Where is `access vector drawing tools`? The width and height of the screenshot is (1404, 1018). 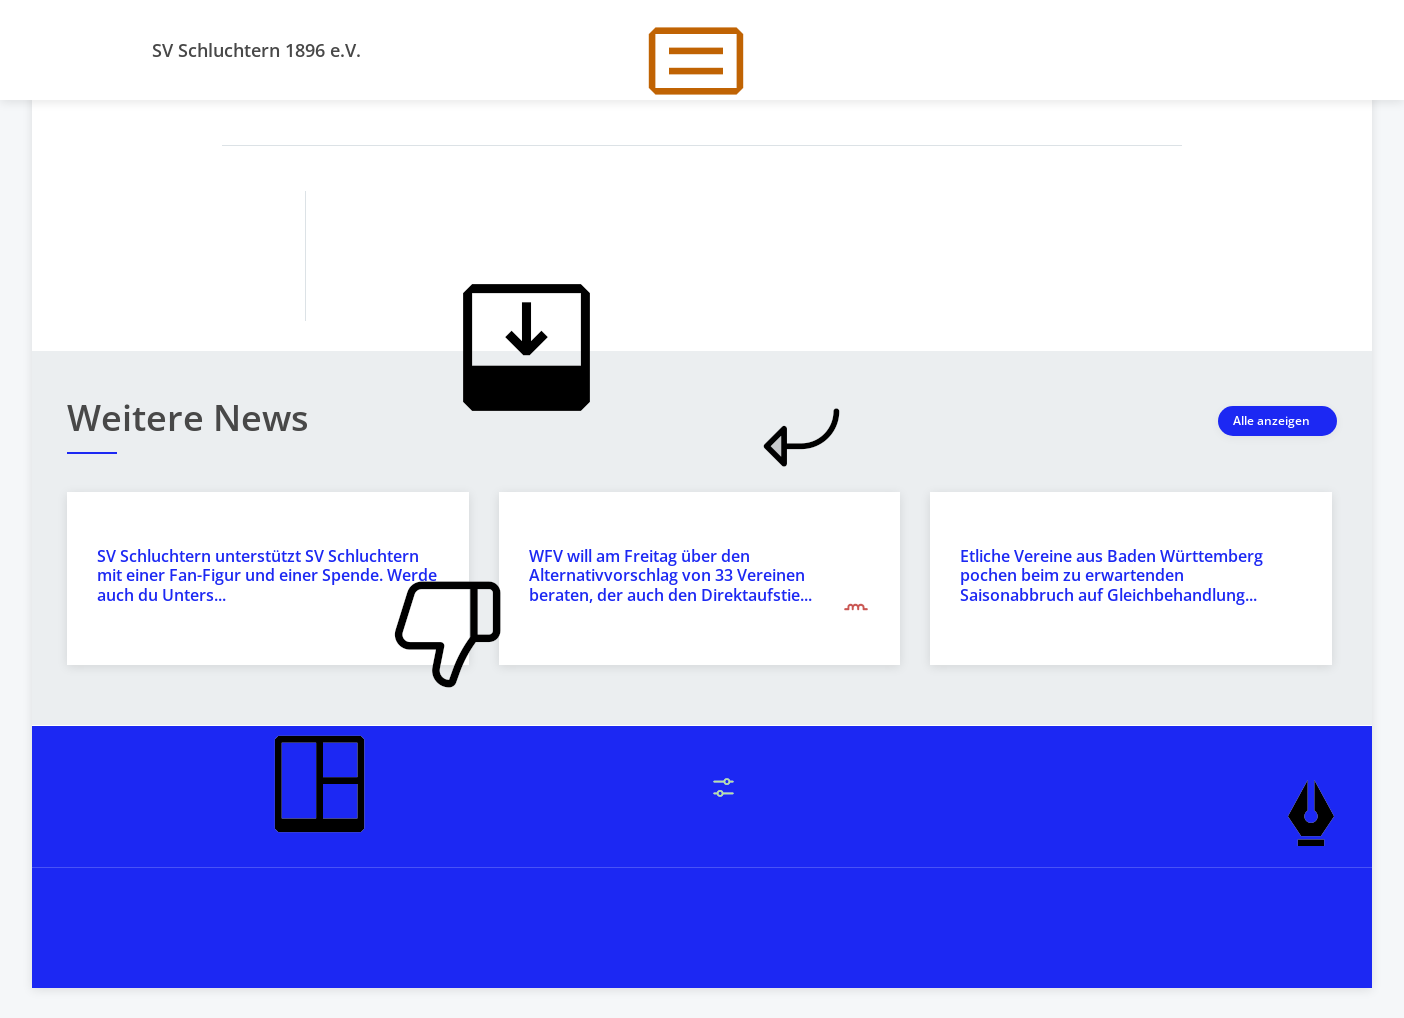 access vector drawing tools is located at coordinates (1311, 813).